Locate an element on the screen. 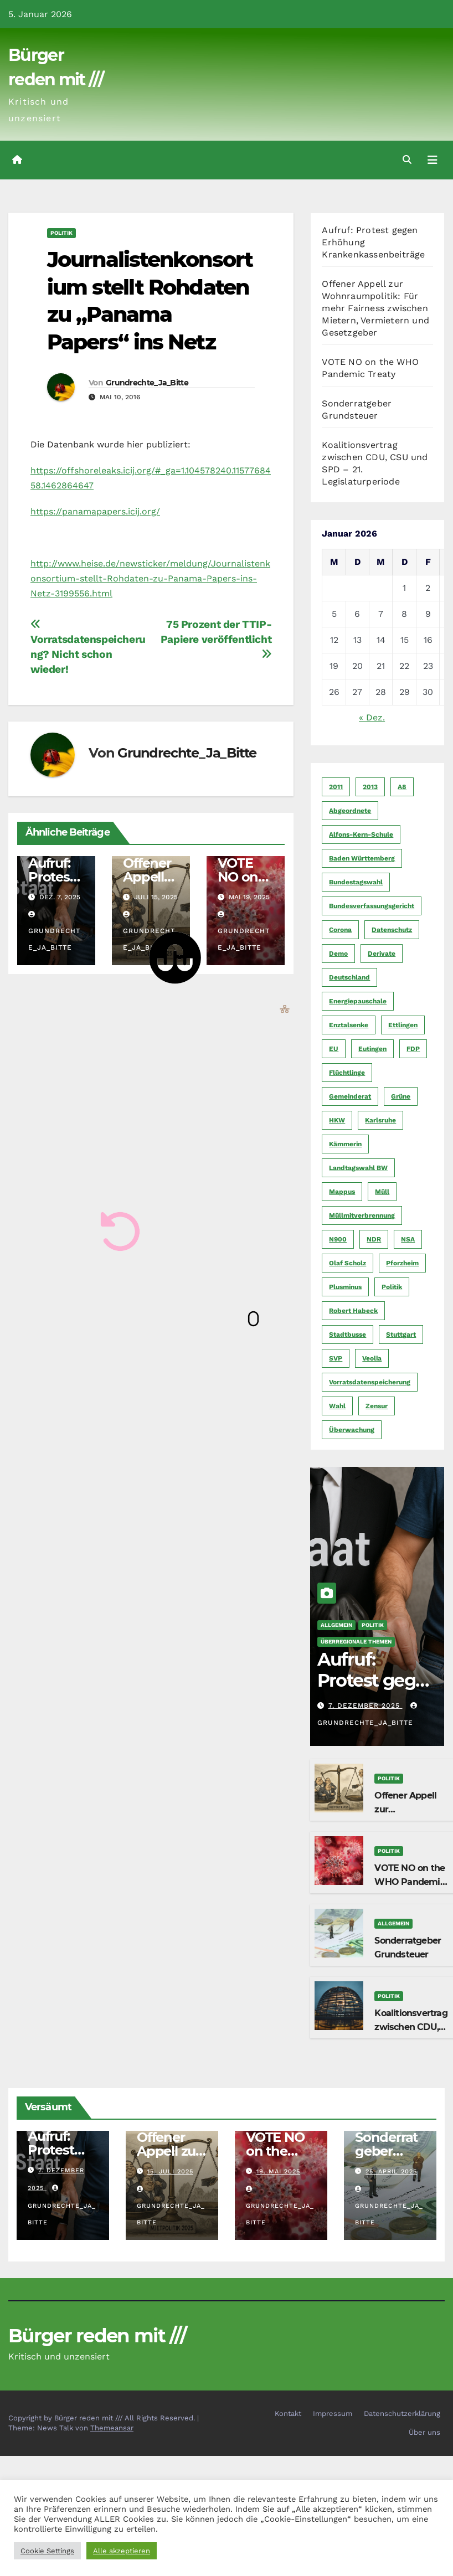 The height and width of the screenshot is (2576, 453). stumbleupon social media logo is located at coordinates (174, 957).